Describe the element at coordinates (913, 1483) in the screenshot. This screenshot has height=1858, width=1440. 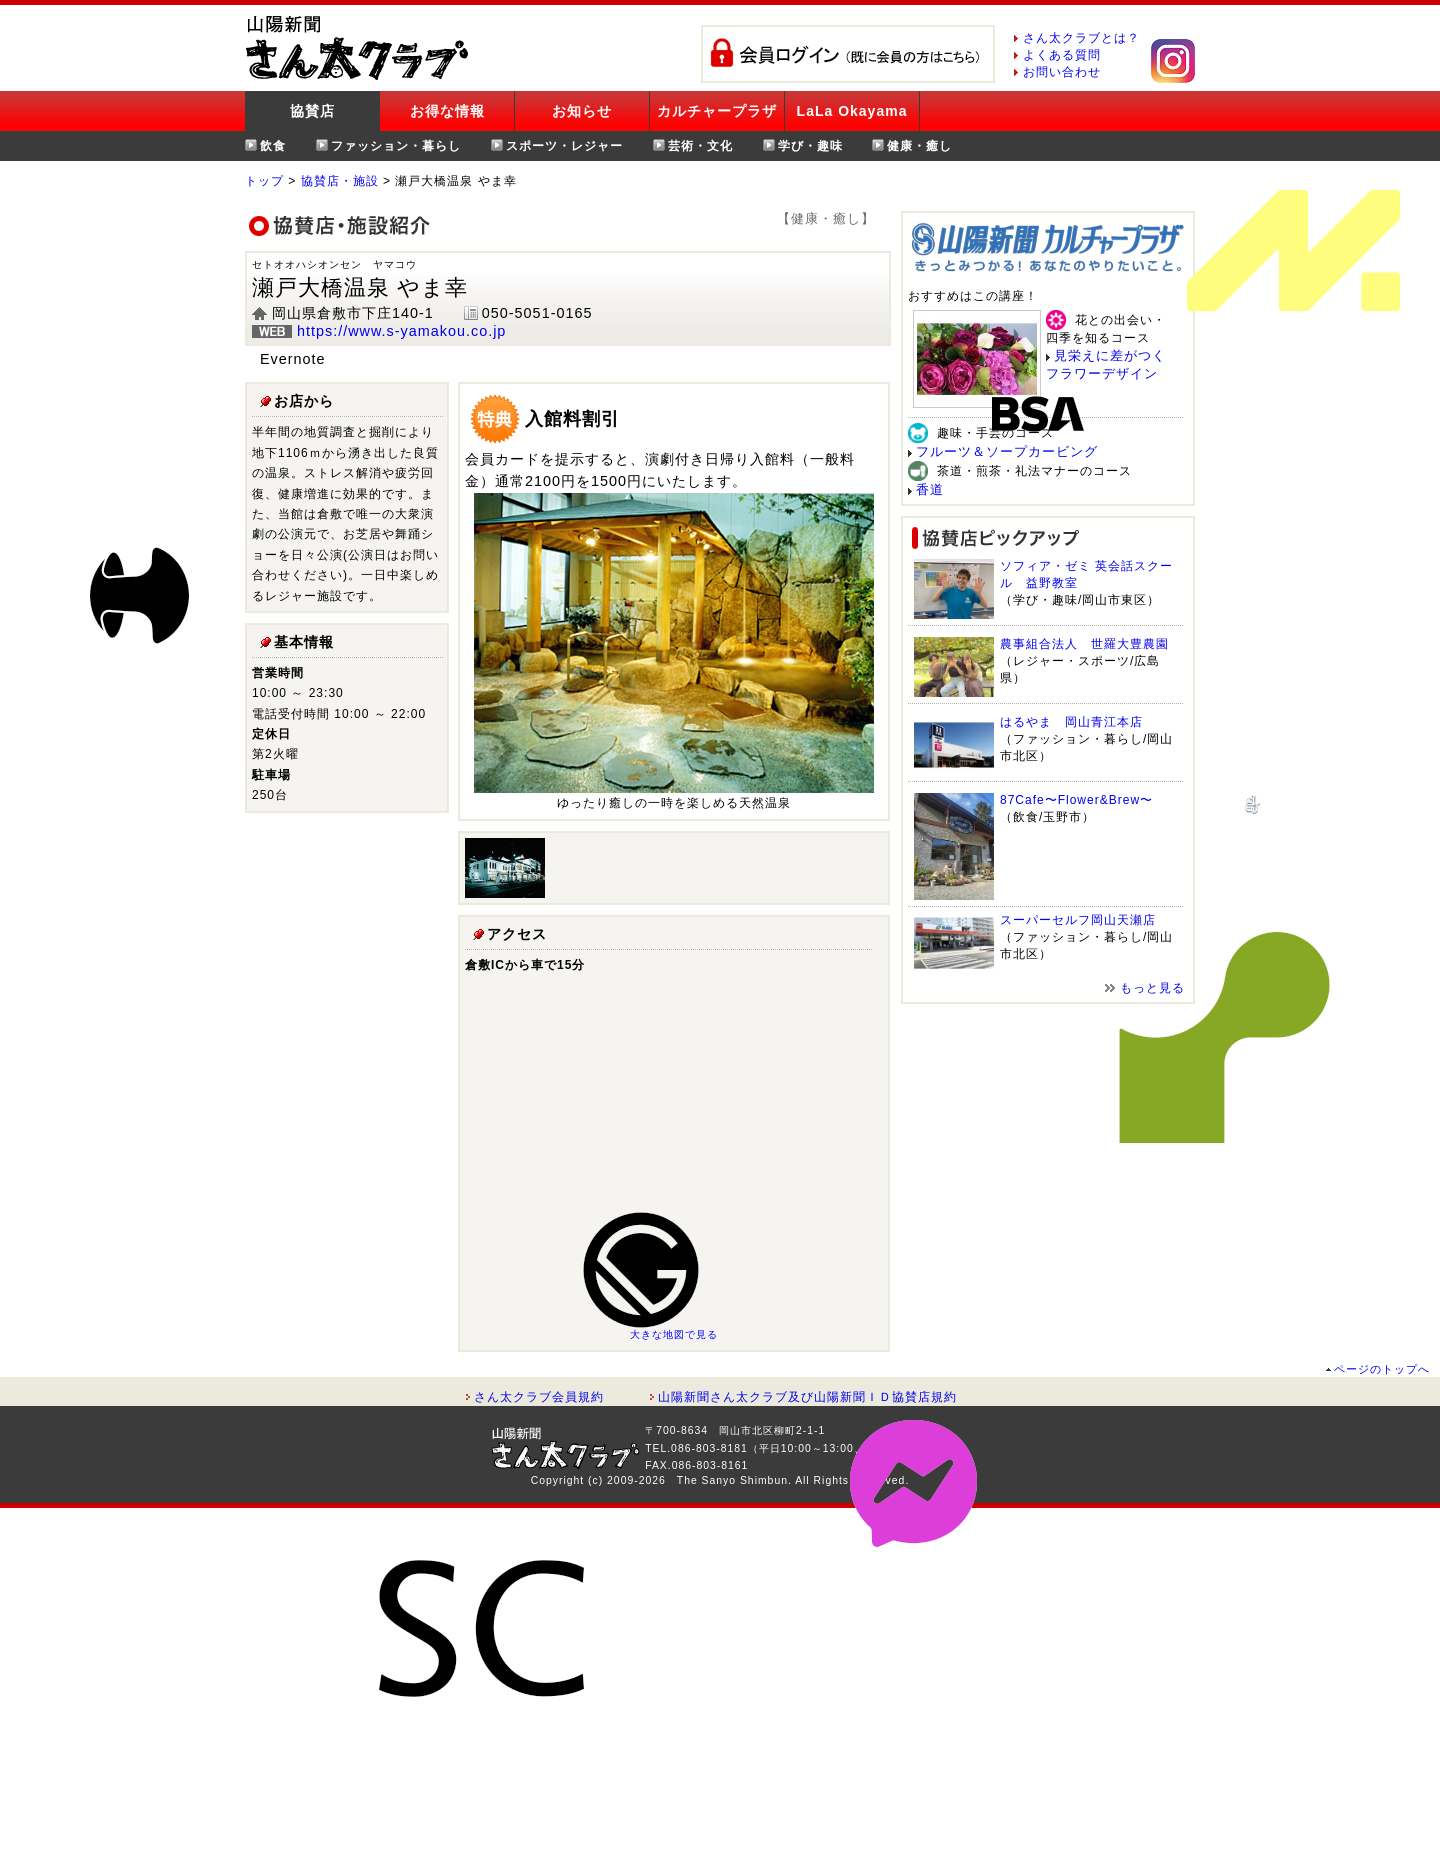
I see `open Facebook Messenger app` at that location.